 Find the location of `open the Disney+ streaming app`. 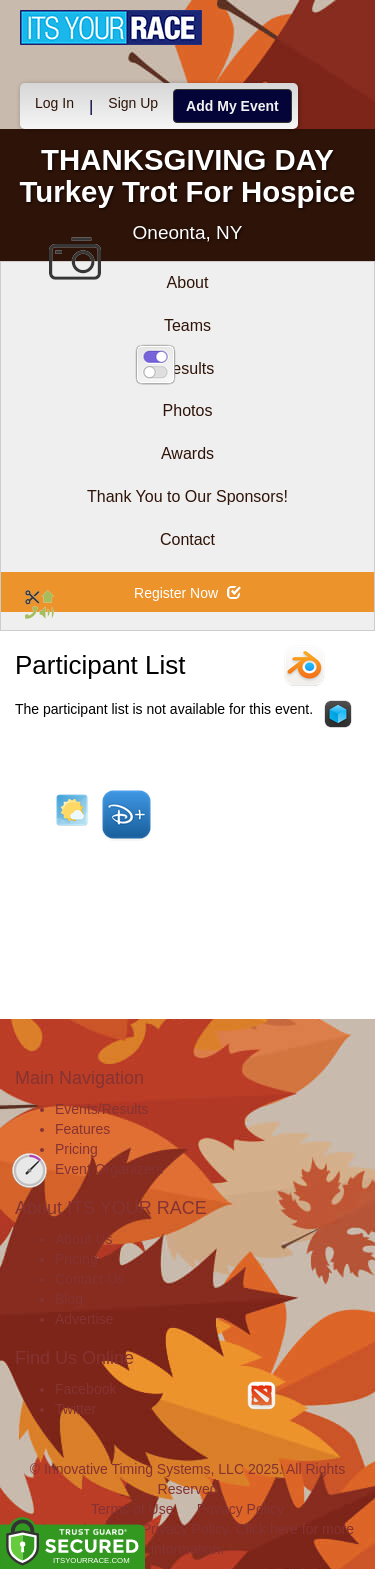

open the Disney+ streaming app is located at coordinates (126, 814).